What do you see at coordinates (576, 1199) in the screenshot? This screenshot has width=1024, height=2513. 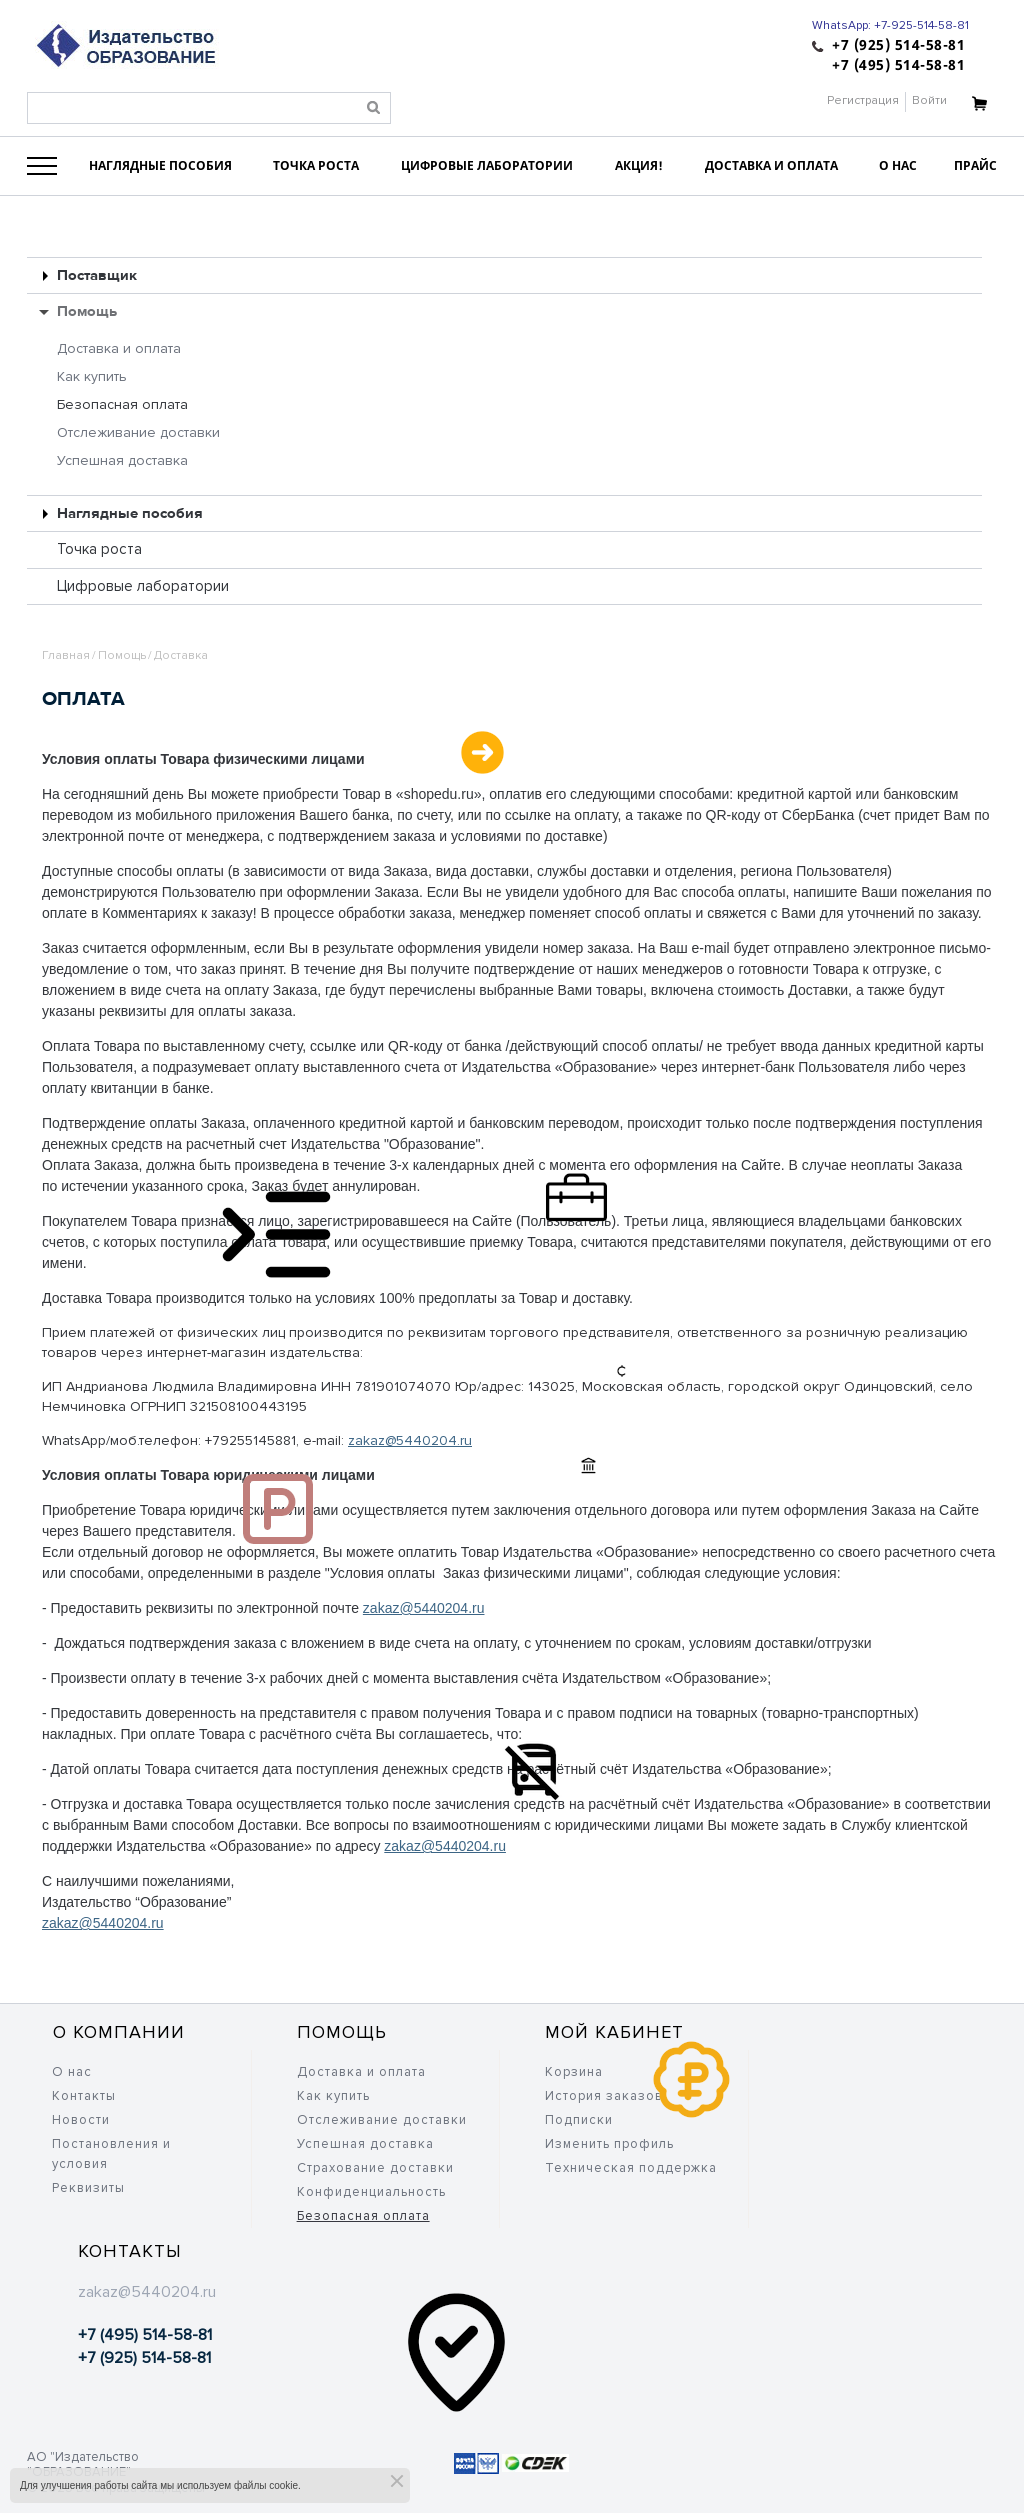 I see `access tools and utilities` at bounding box center [576, 1199].